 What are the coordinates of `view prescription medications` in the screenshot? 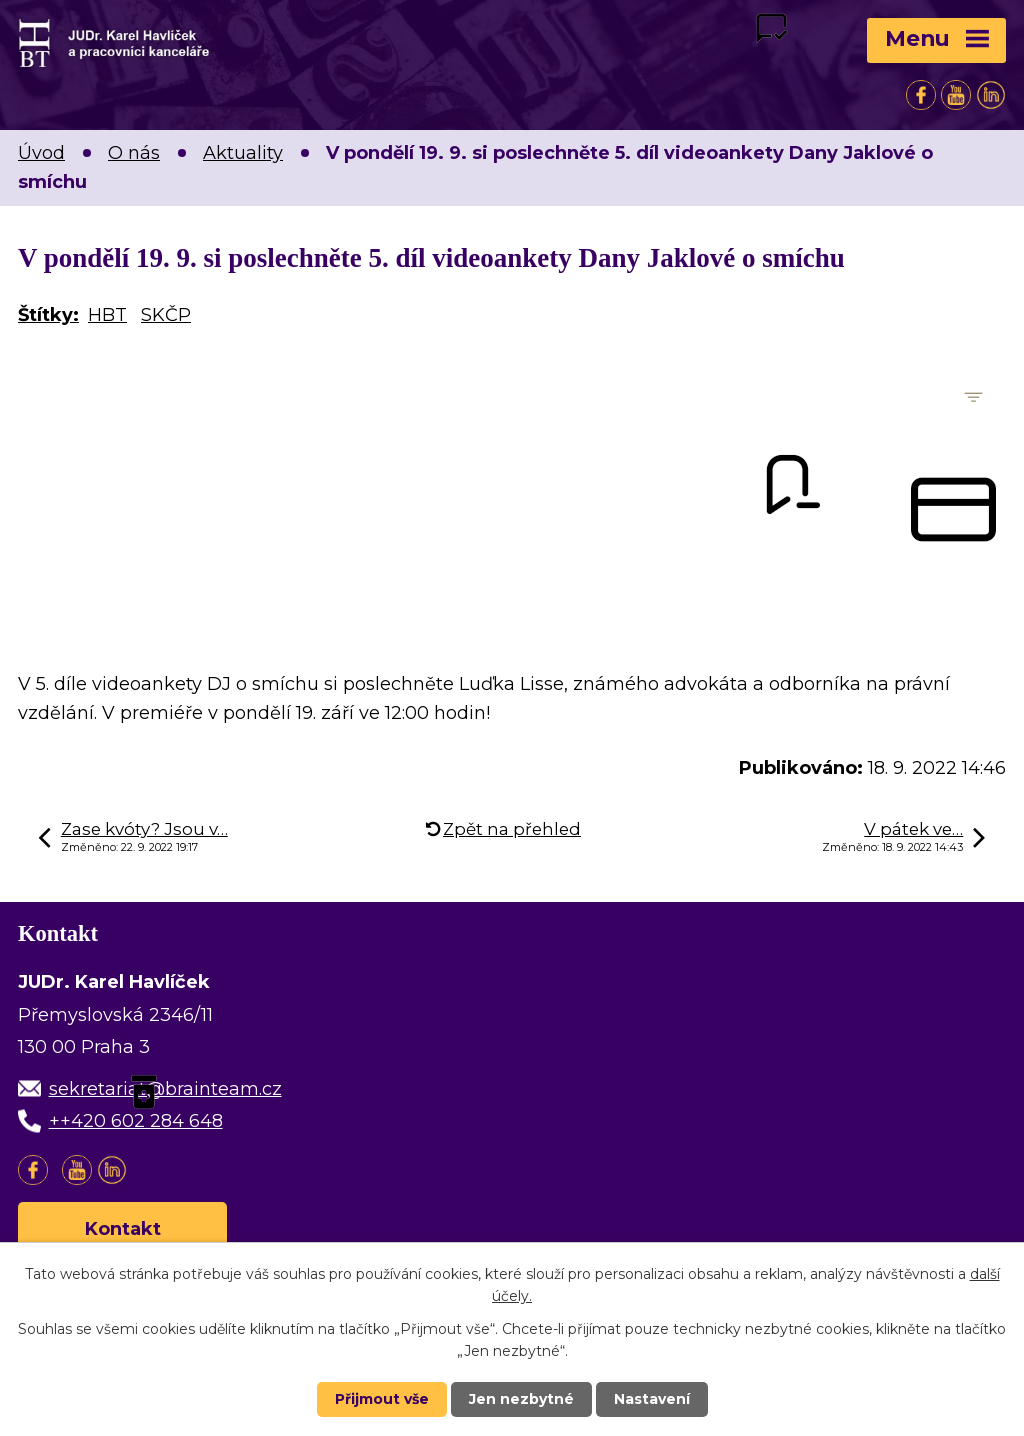 It's located at (144, 1092).